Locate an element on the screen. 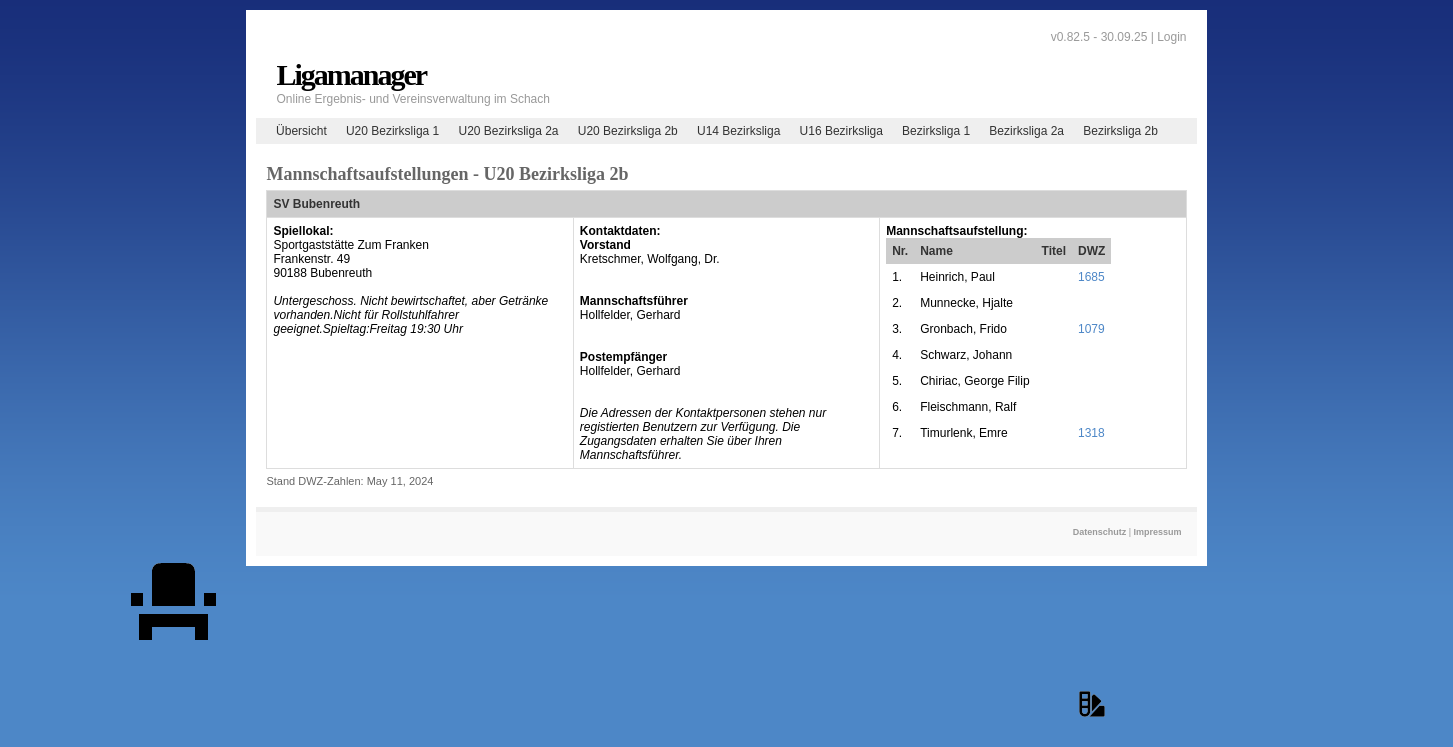 This screenshot has height=747, width=1453. view or select your seat assignment is located at coordinates (173, 601).